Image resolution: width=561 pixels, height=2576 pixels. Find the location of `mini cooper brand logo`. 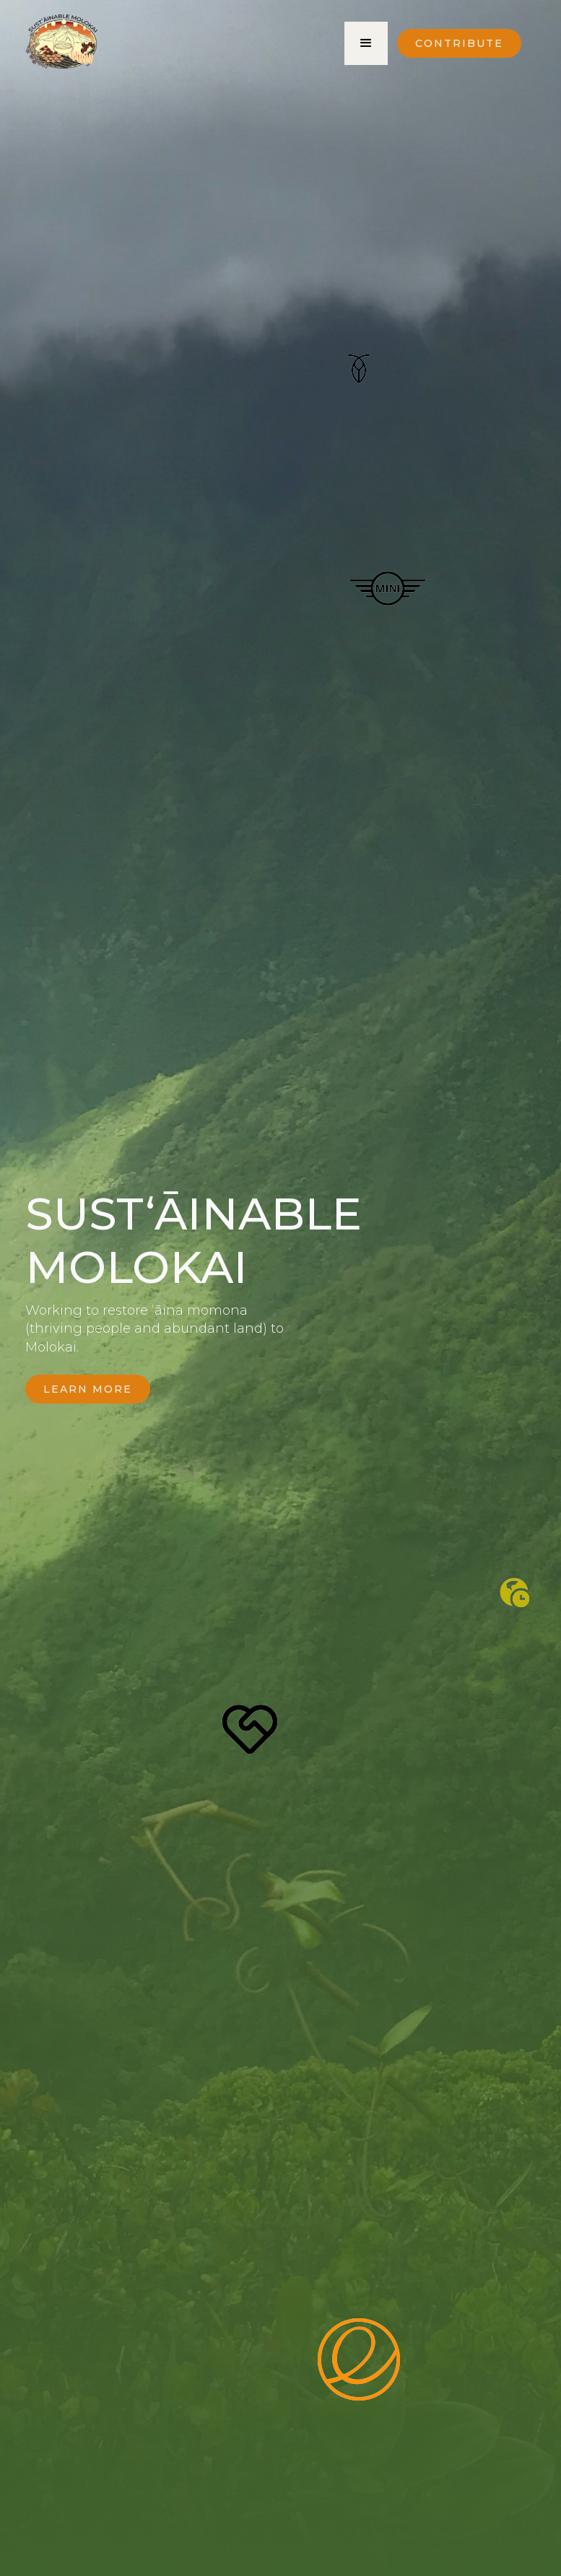

mini cooper brand logo is located at coordinates (388, 588).